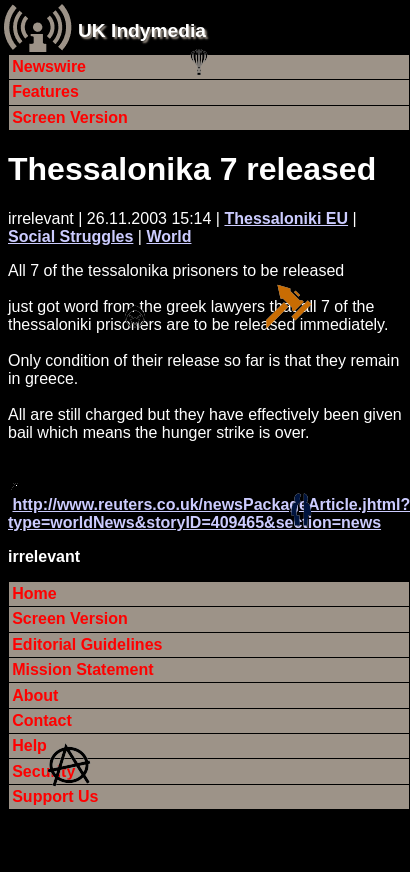  What do you see at coordinates (301, 509) in the screenshot?
I see `summon a ghost companion` at bounding box center [301, 509].